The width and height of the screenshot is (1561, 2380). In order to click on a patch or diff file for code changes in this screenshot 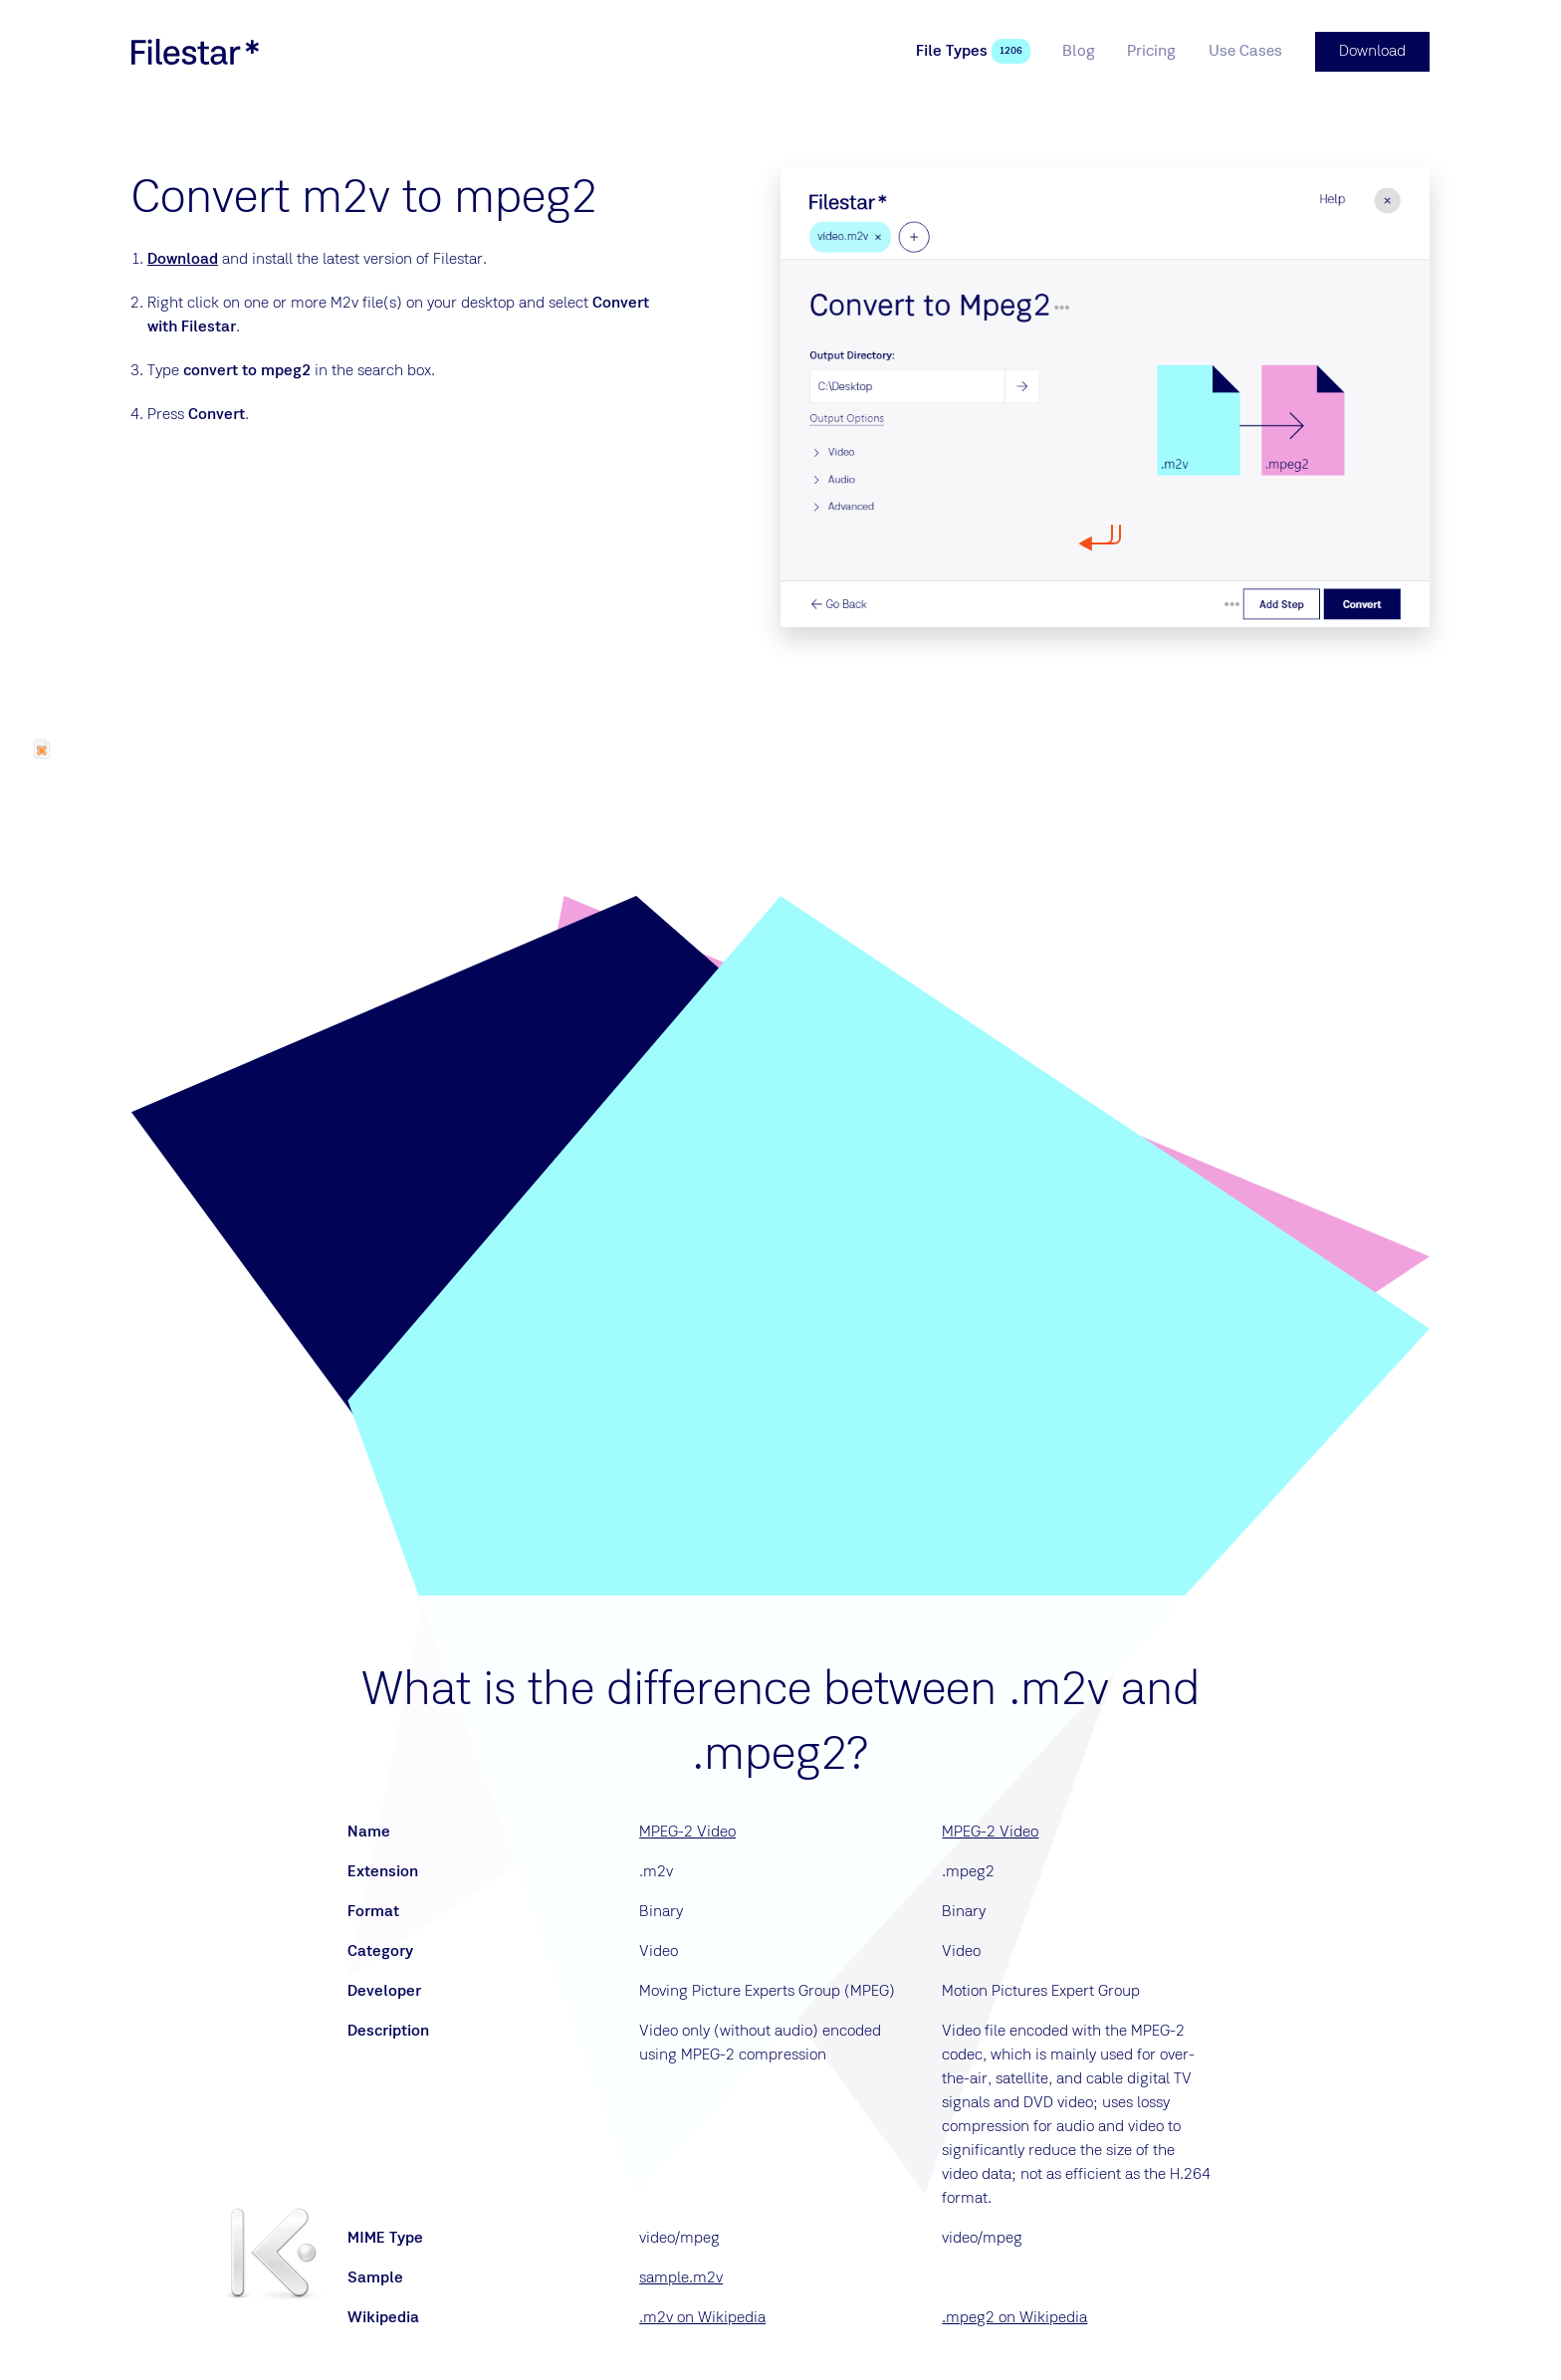, I will do `click(42, 749)`.